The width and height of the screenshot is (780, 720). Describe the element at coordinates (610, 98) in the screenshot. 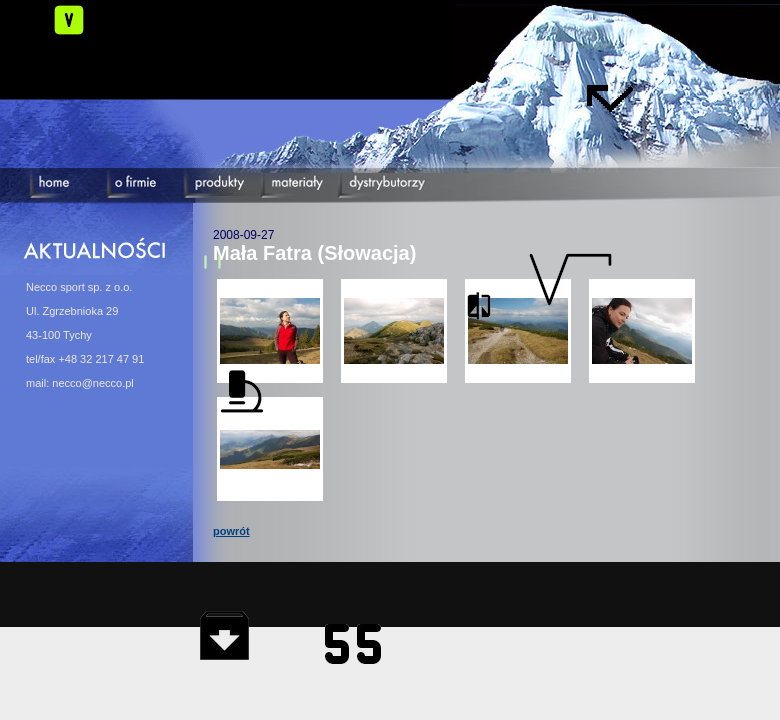

I see `indicates a missed incoming call` at that location.